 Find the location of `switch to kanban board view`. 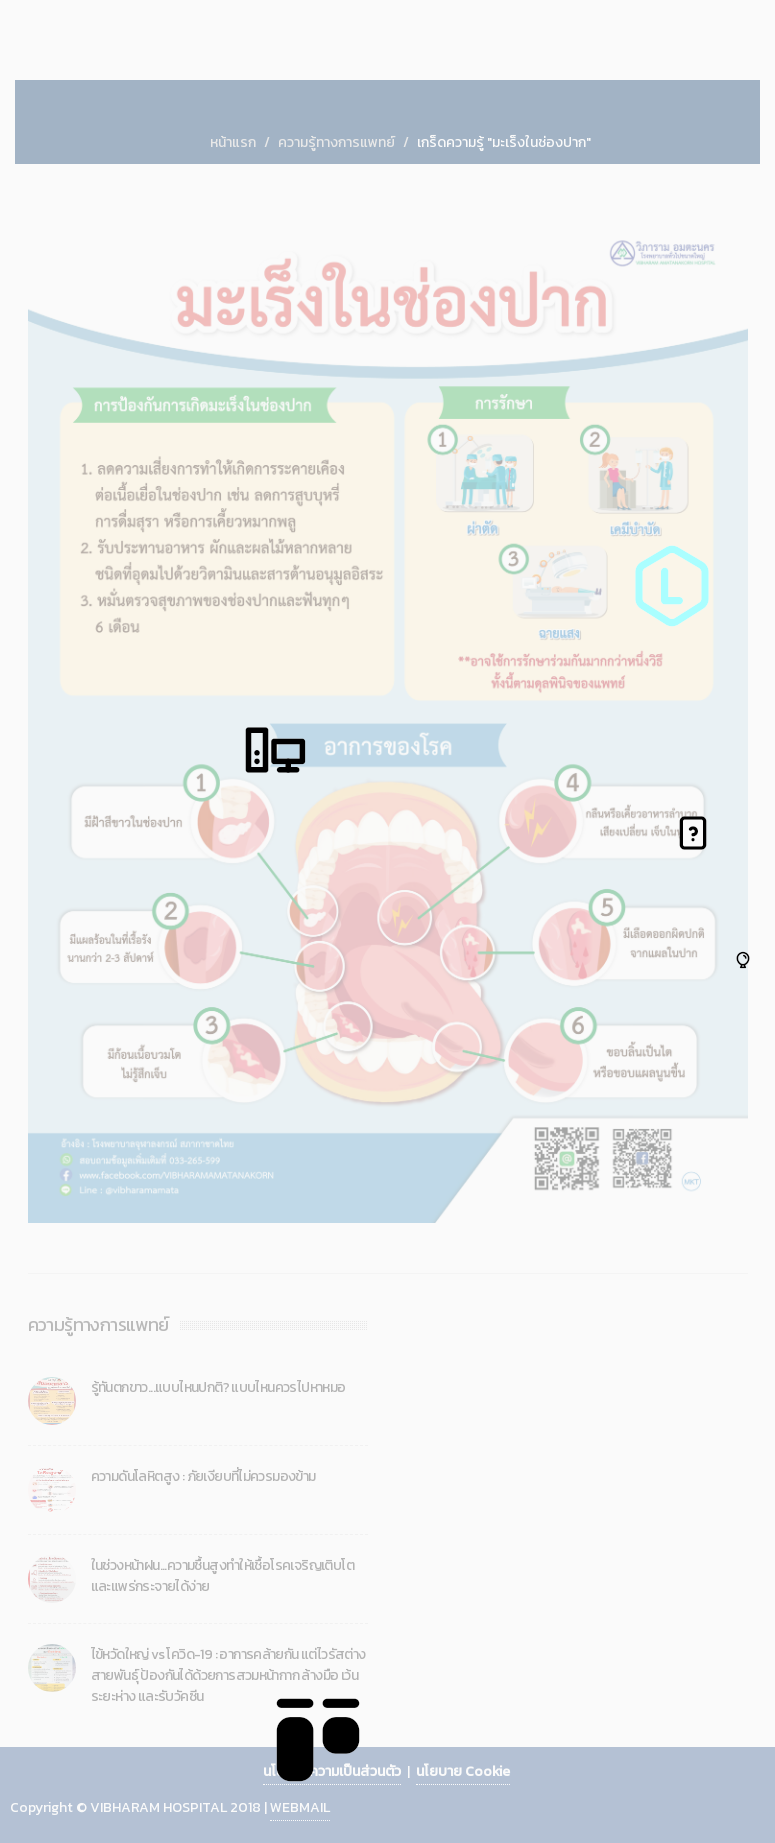

switch to kanban board view is located at coordinates (318, 1740).